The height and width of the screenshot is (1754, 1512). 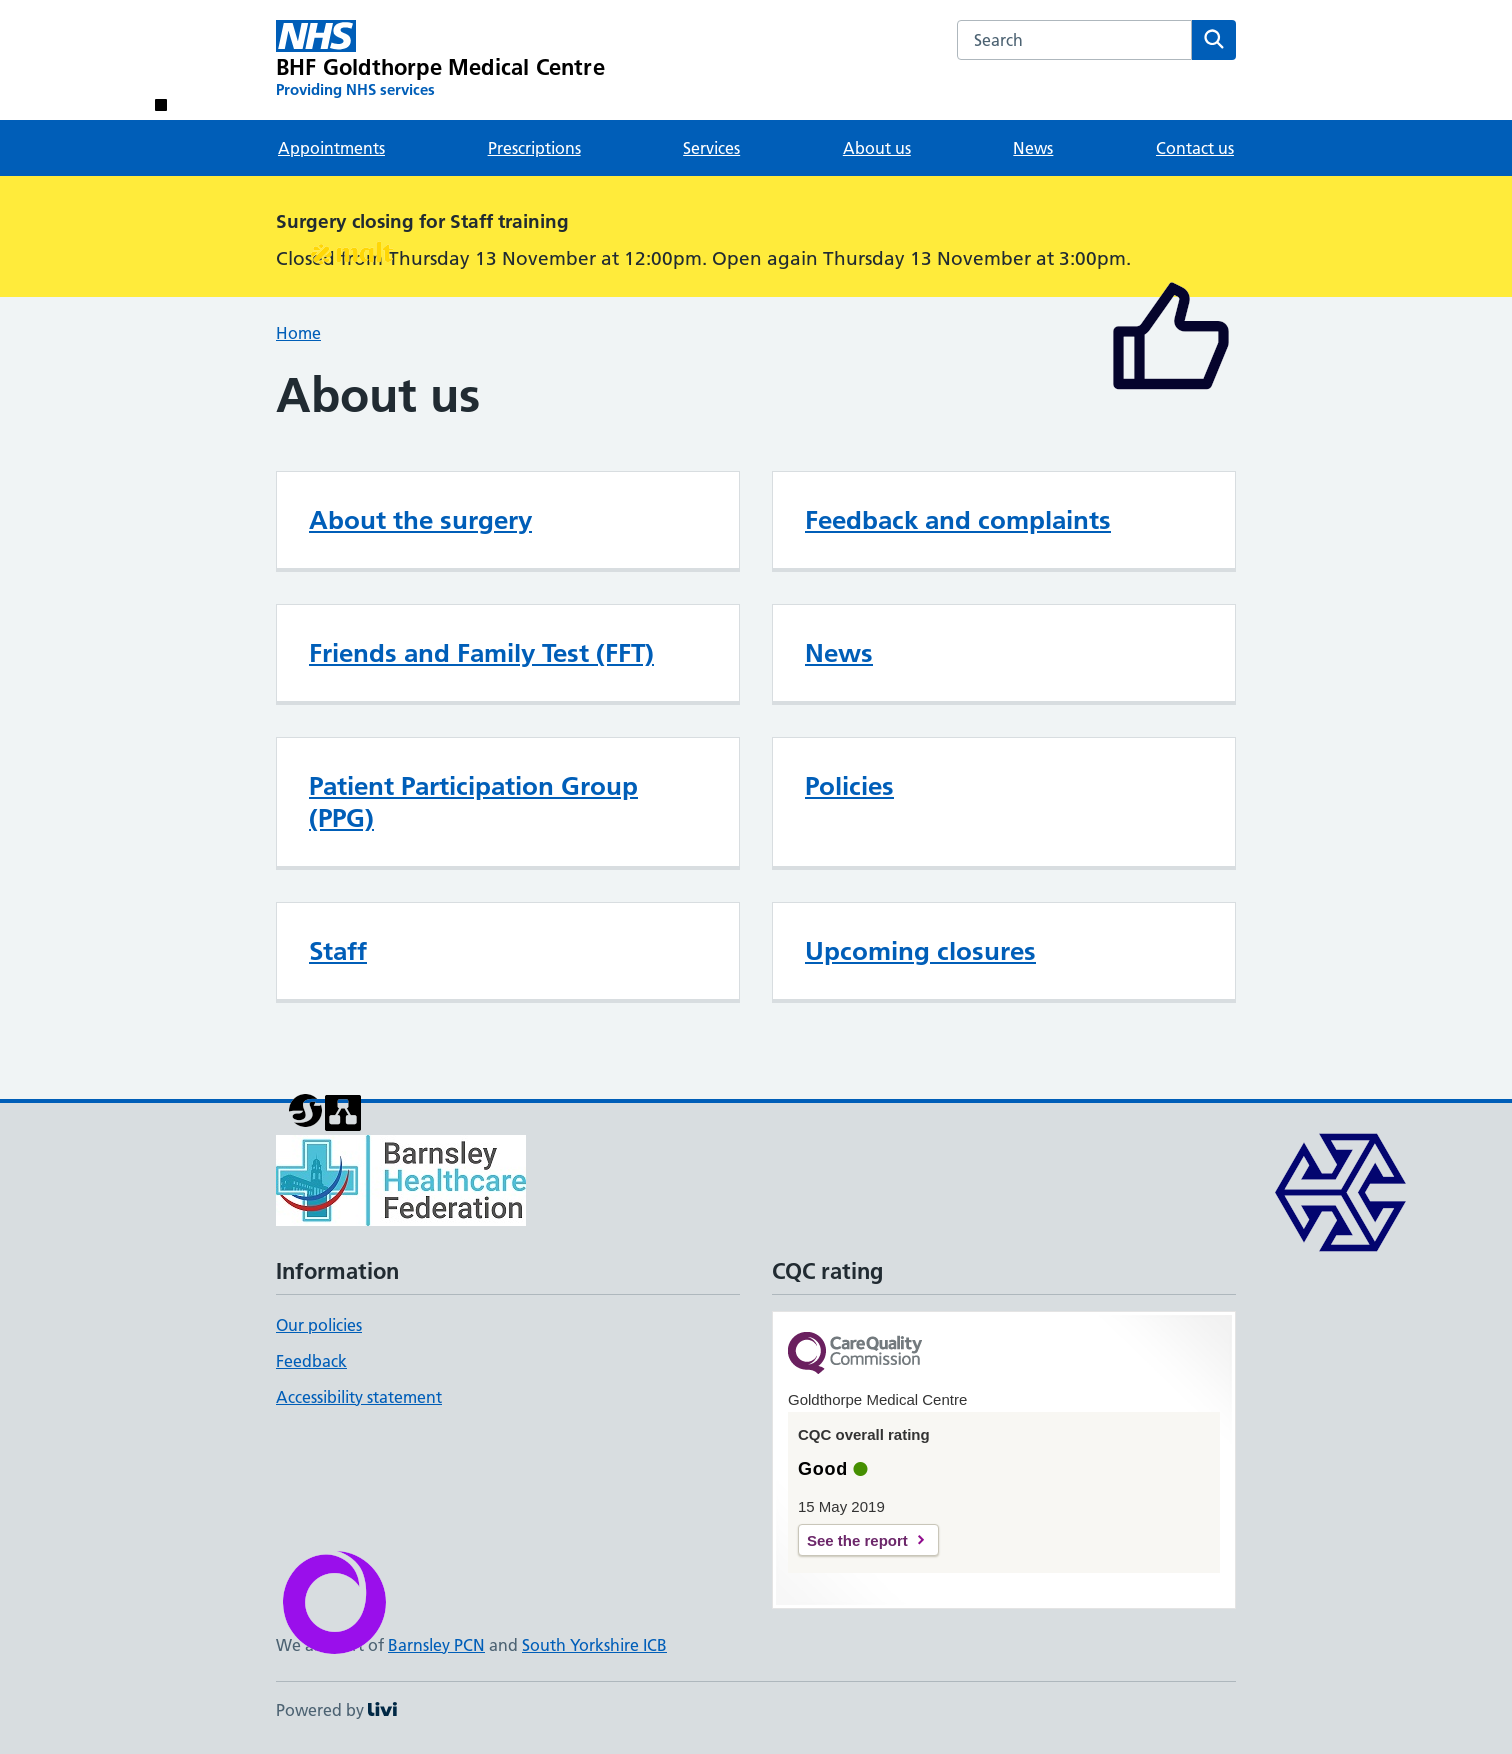 I want to click on stop media playback, so click(x=161, y=105).